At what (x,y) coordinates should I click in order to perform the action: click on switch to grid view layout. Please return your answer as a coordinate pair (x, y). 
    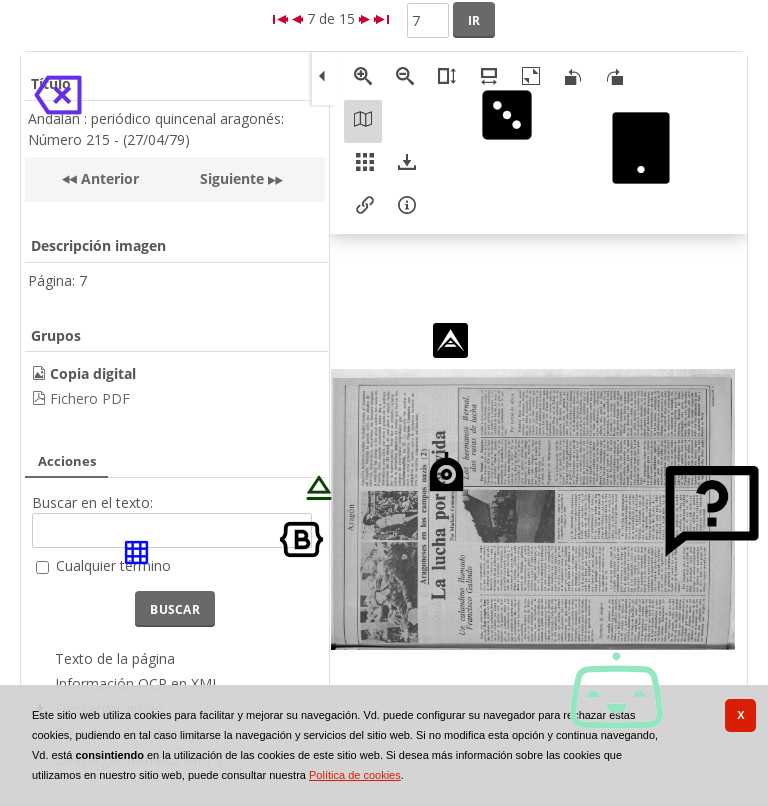
    Looking at the image, I should click on (136, 552).